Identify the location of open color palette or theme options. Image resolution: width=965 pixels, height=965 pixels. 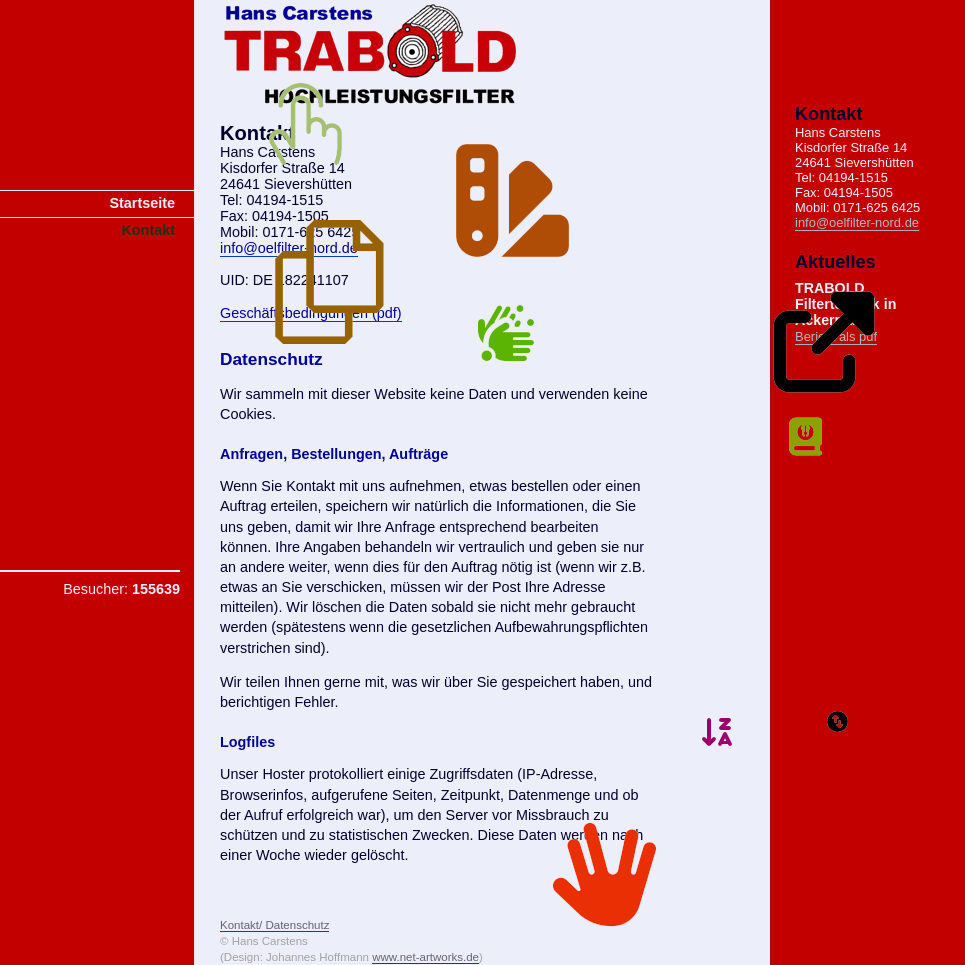
(512, 200).